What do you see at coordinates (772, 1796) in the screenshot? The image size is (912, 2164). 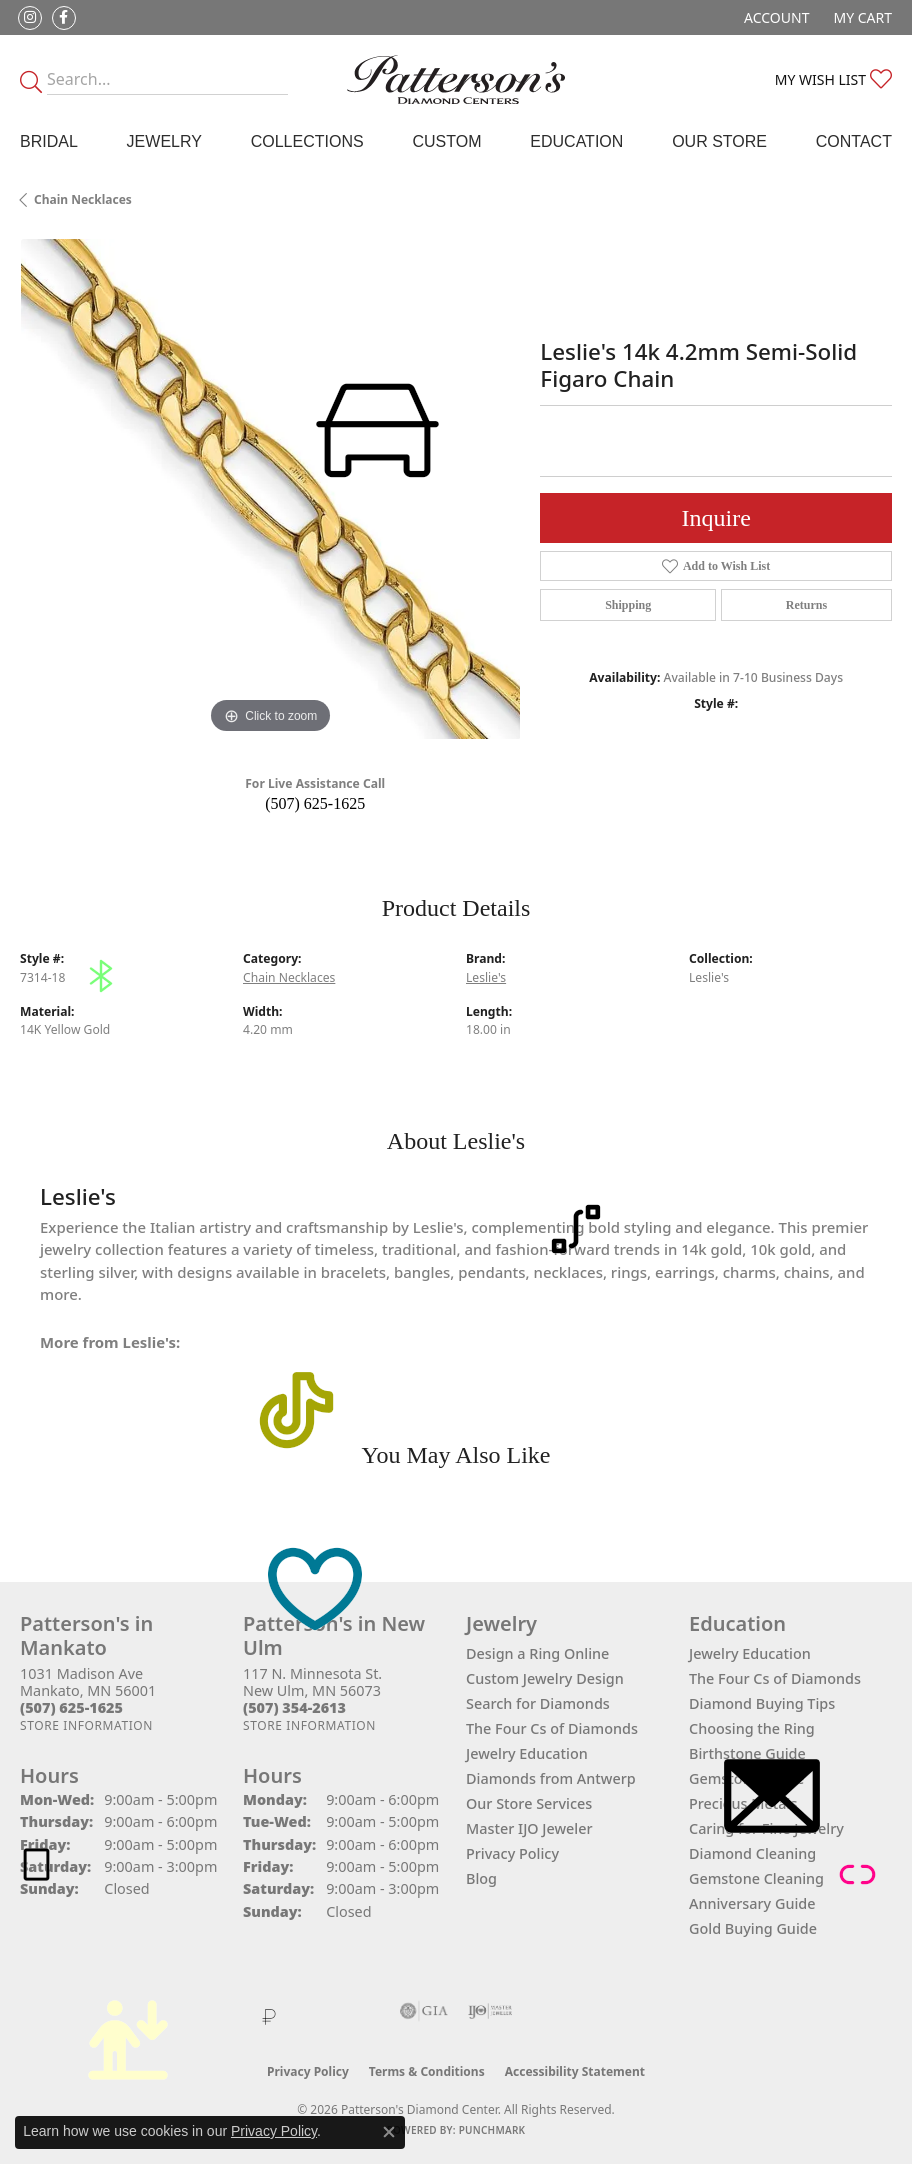 I see `access your email inbox` at bounding box center [772, 1796].